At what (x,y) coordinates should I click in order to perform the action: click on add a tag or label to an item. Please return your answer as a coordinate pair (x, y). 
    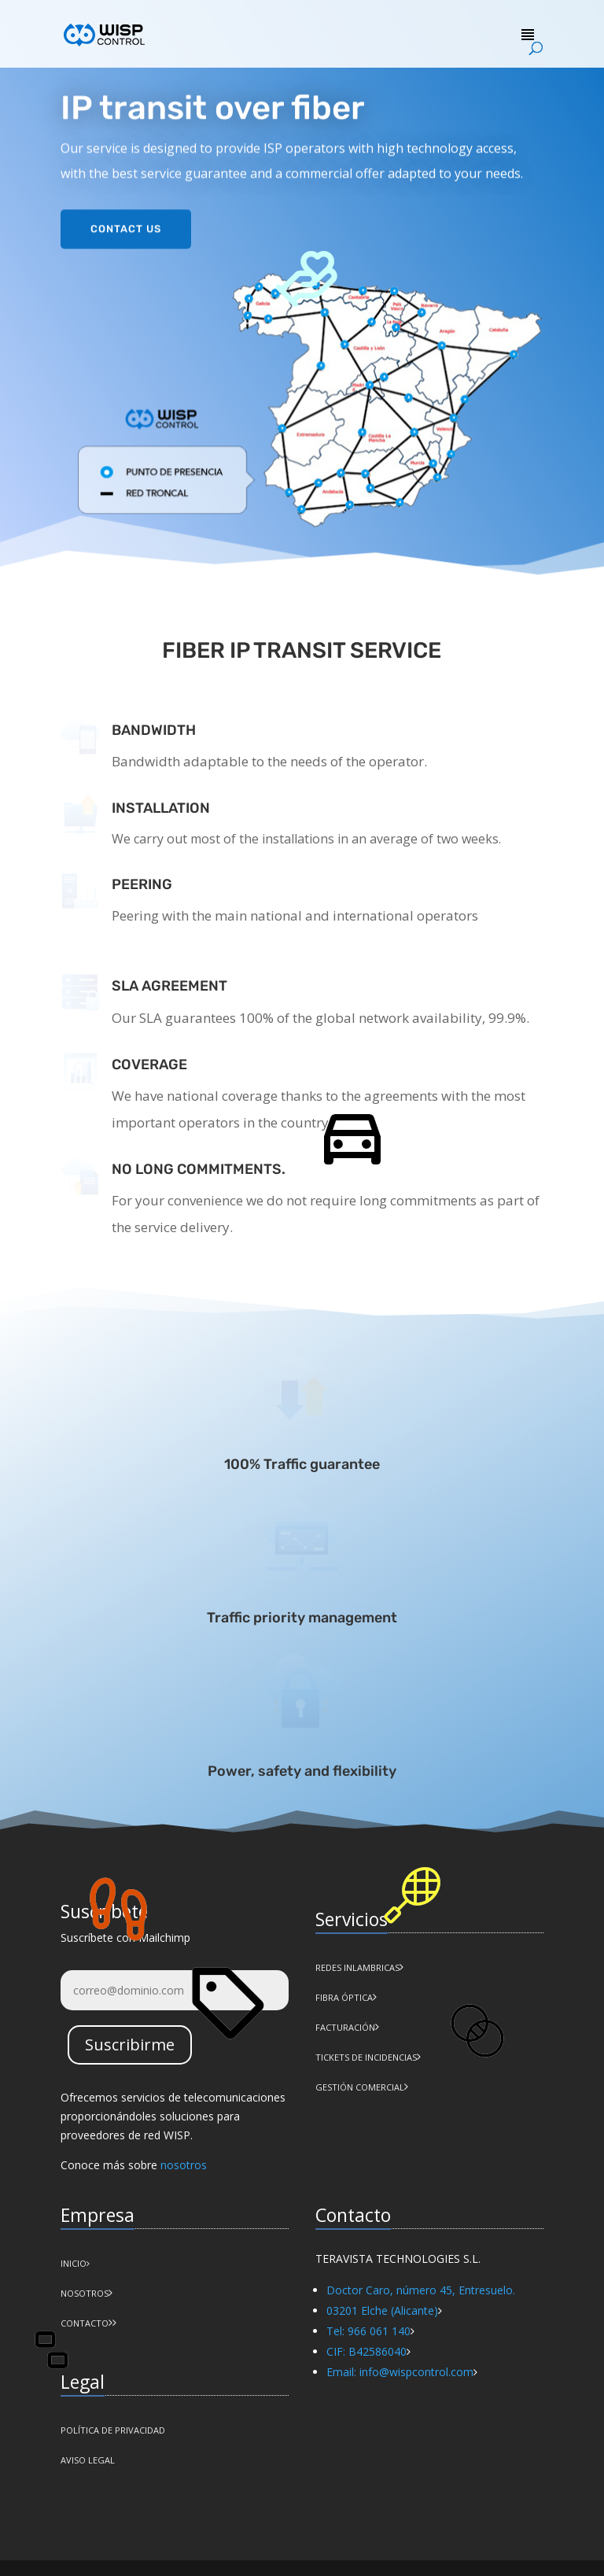
    Looking at the image, I should click on (224, 1999).